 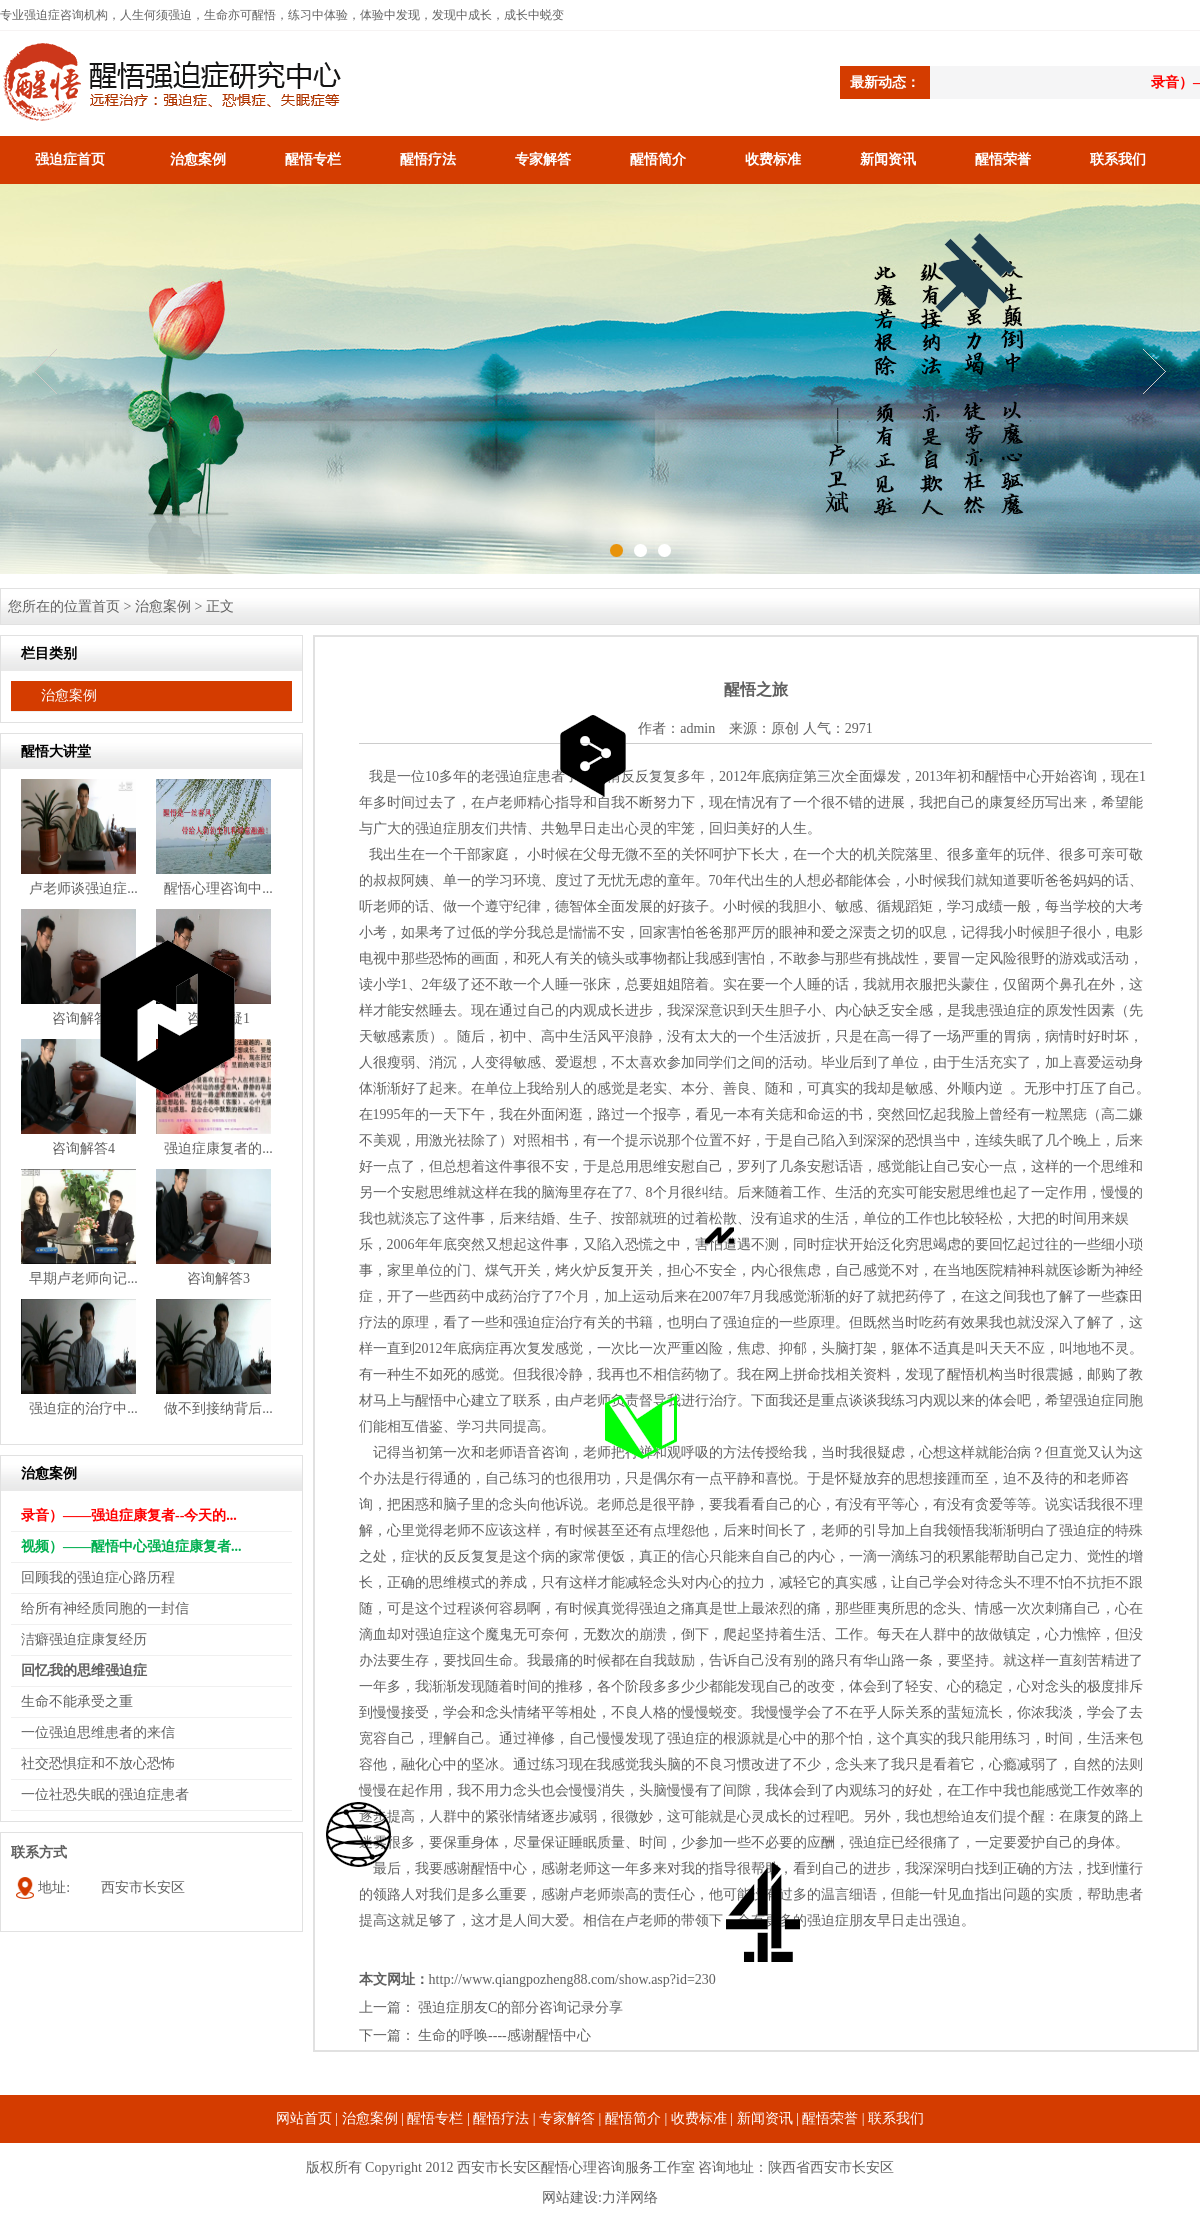 What do you see at coordinates (719, 1235) in the screenshot?
I see `meizu brand logo` at bounding box center [719, 1235].